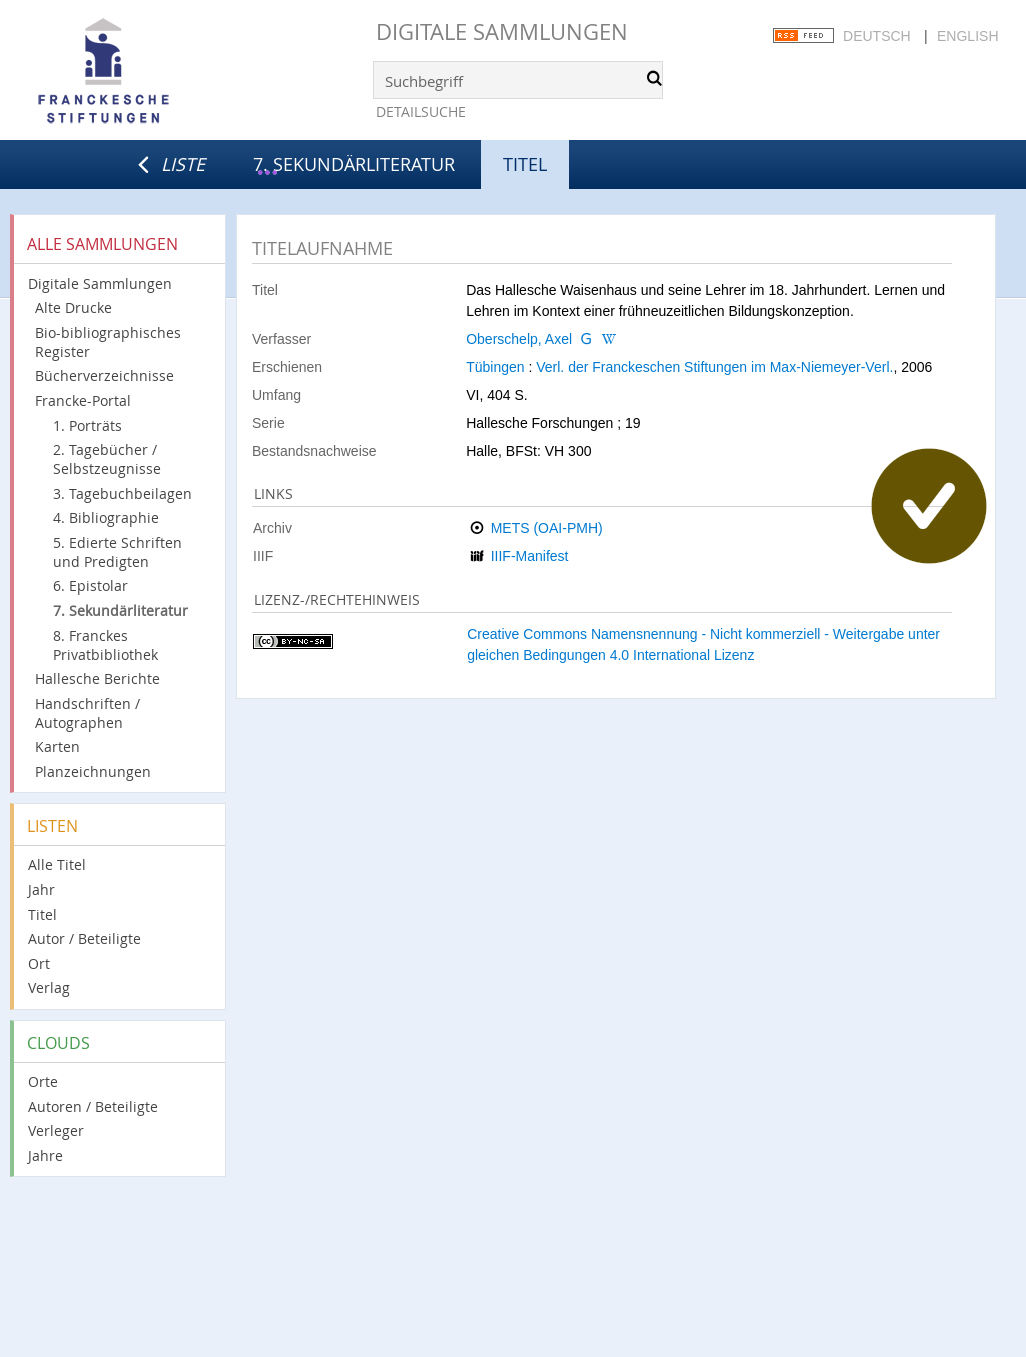  Describe the element at coordinates (267, 172) in the screenshot. I see `access more options or actions` at that location.